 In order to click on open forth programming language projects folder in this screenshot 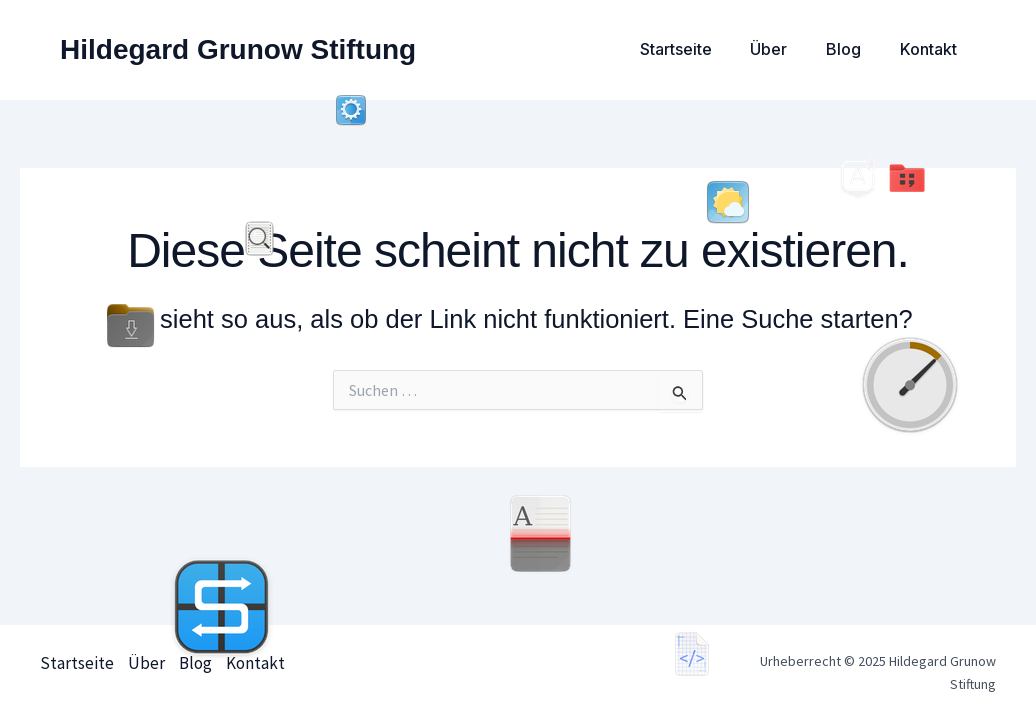, I will do `click(907, 179)`.